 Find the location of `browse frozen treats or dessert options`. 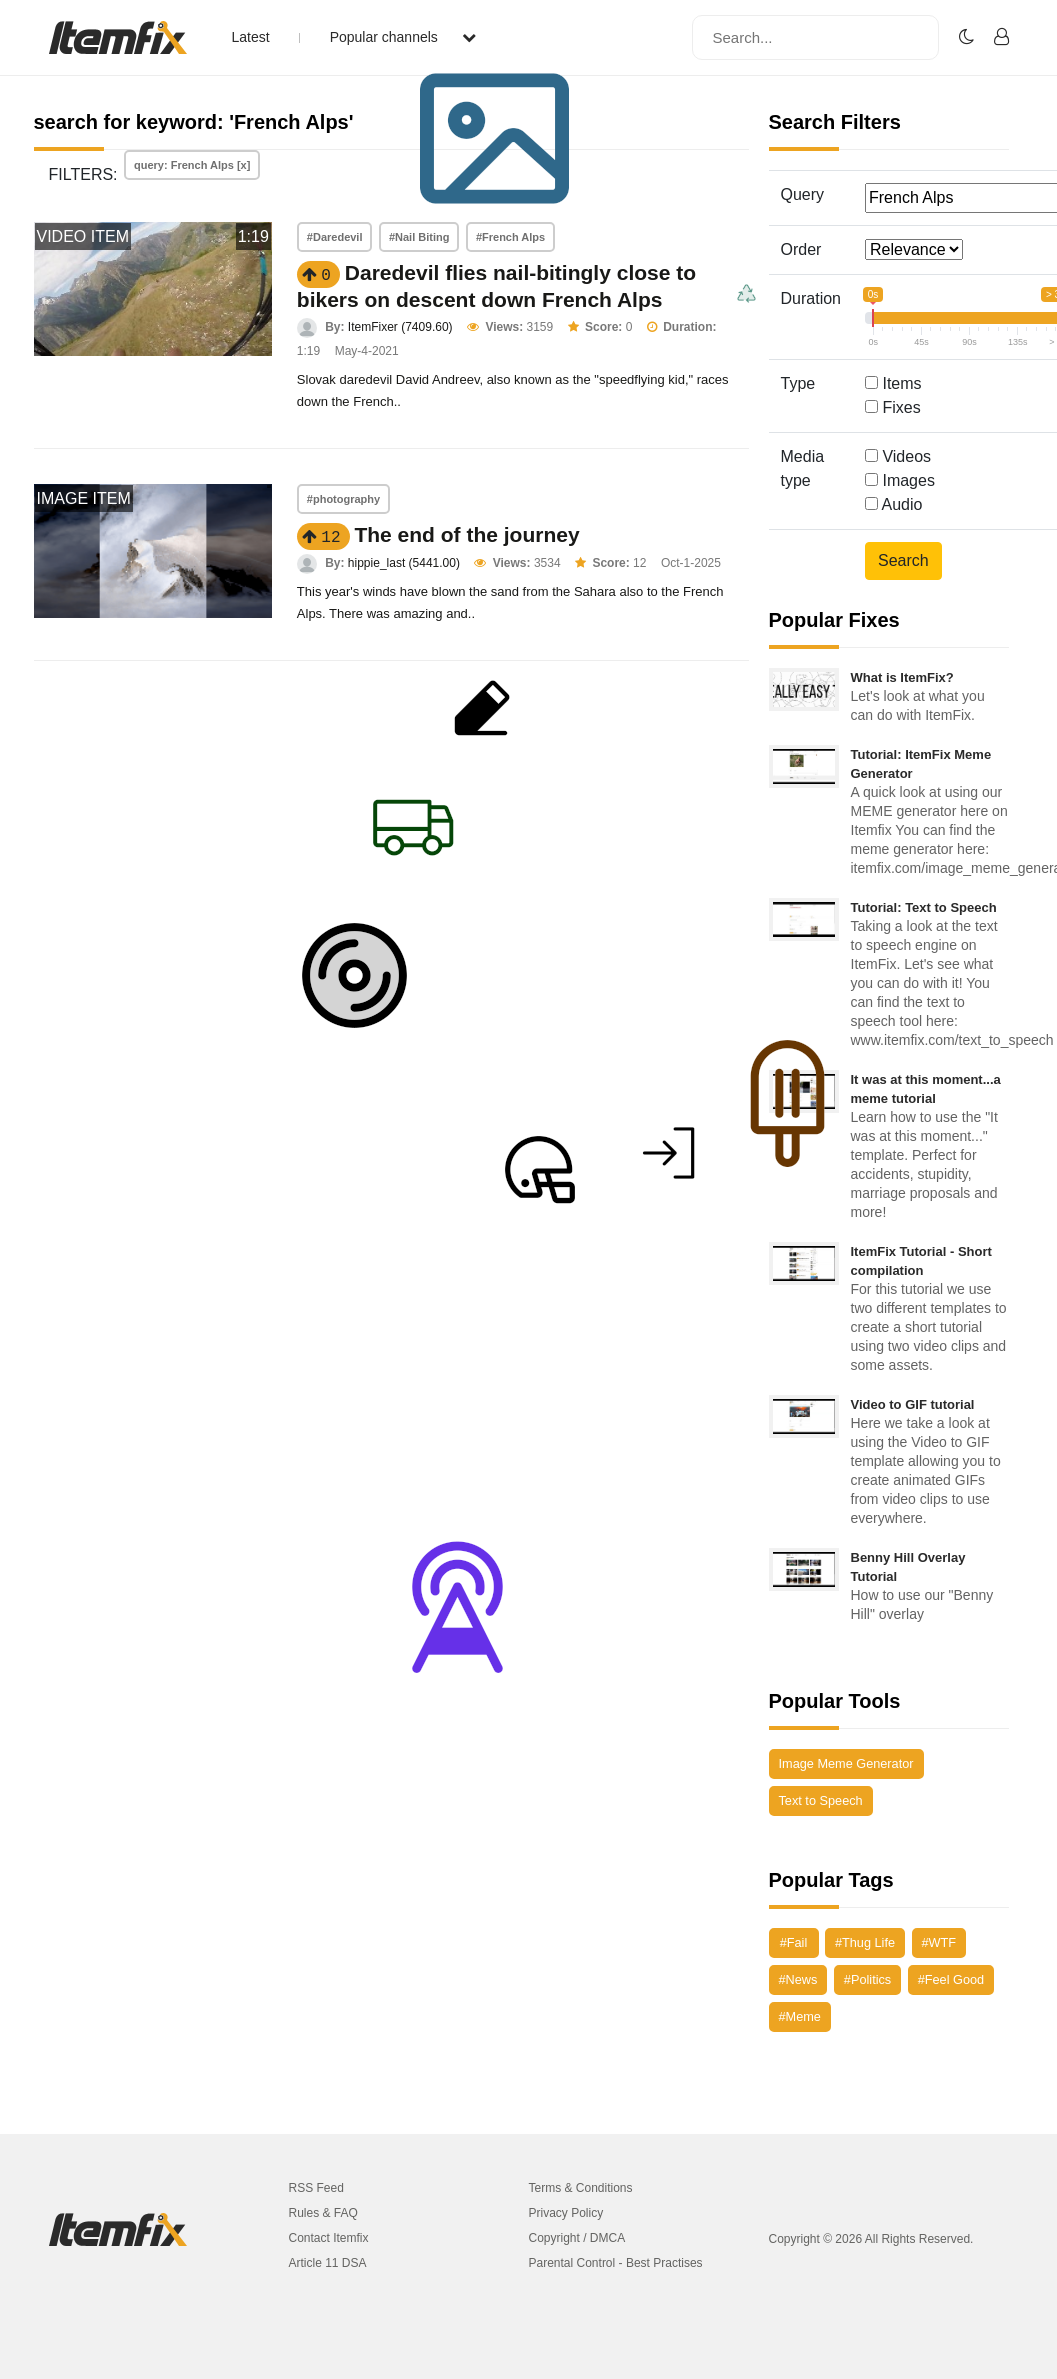

browse frozen treats or dessert options is located at coordinates (787, 1101).